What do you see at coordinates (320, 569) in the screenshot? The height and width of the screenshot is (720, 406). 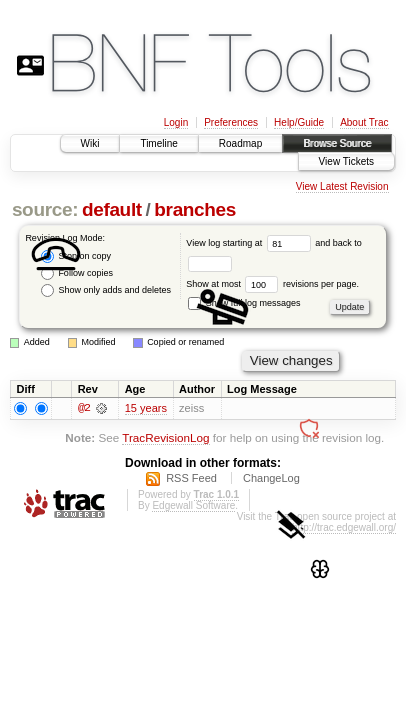 I see `access AI or smart features` at bounding box center [320, 569].